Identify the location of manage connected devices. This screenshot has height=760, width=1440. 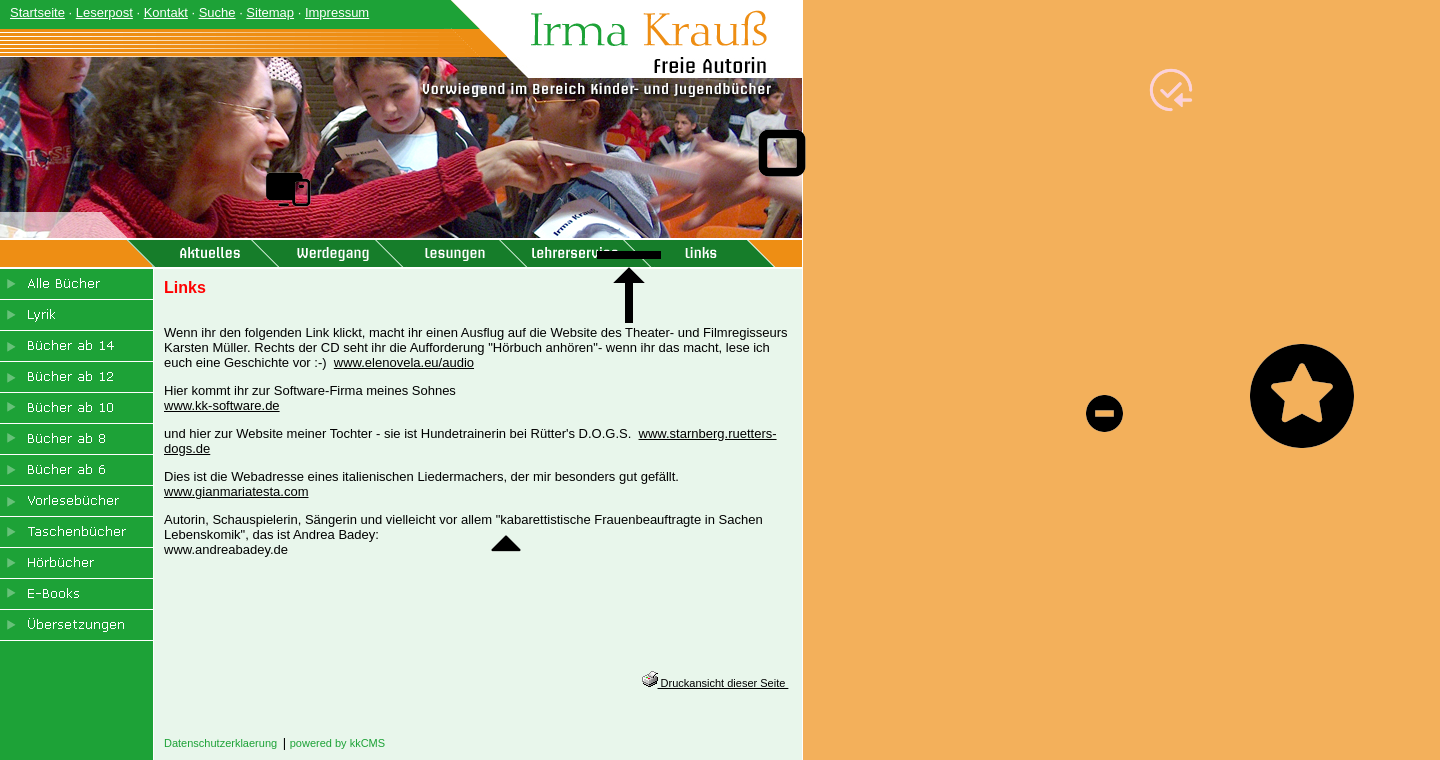
(287, 189).